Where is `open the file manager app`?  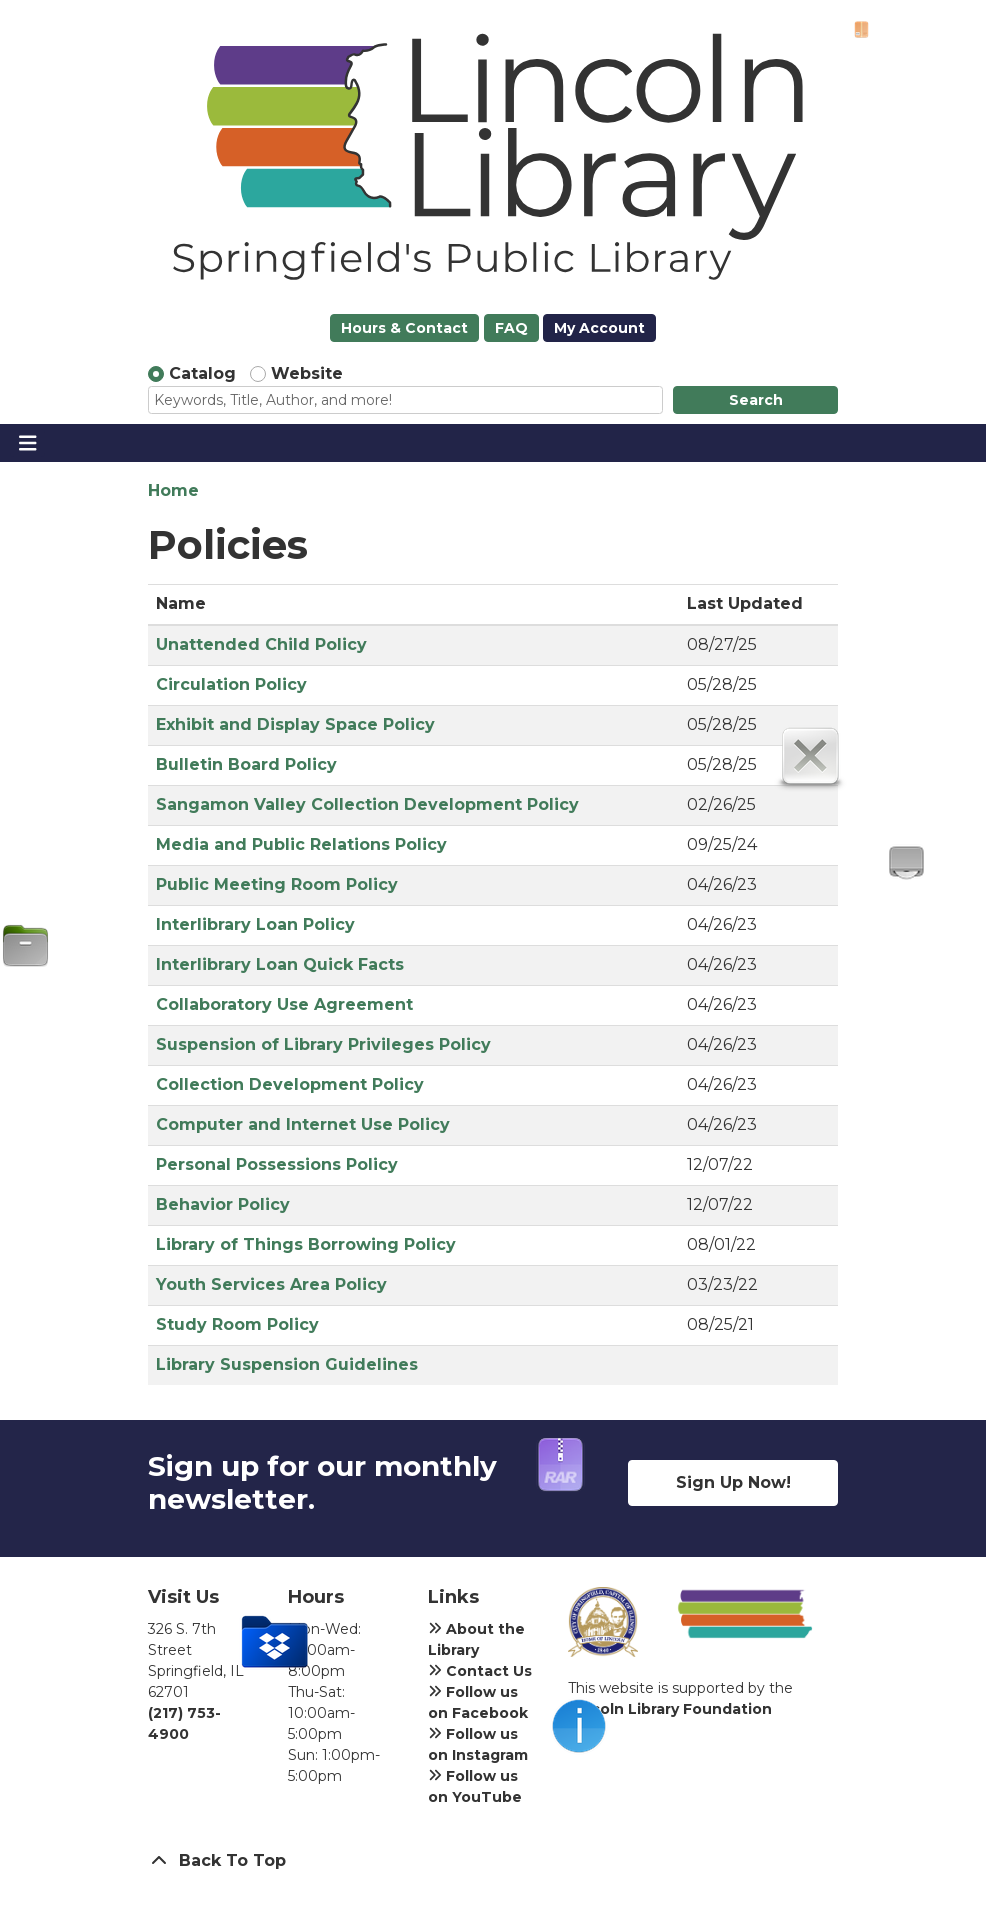 open the file manager app is located at coordinates (25, 945).